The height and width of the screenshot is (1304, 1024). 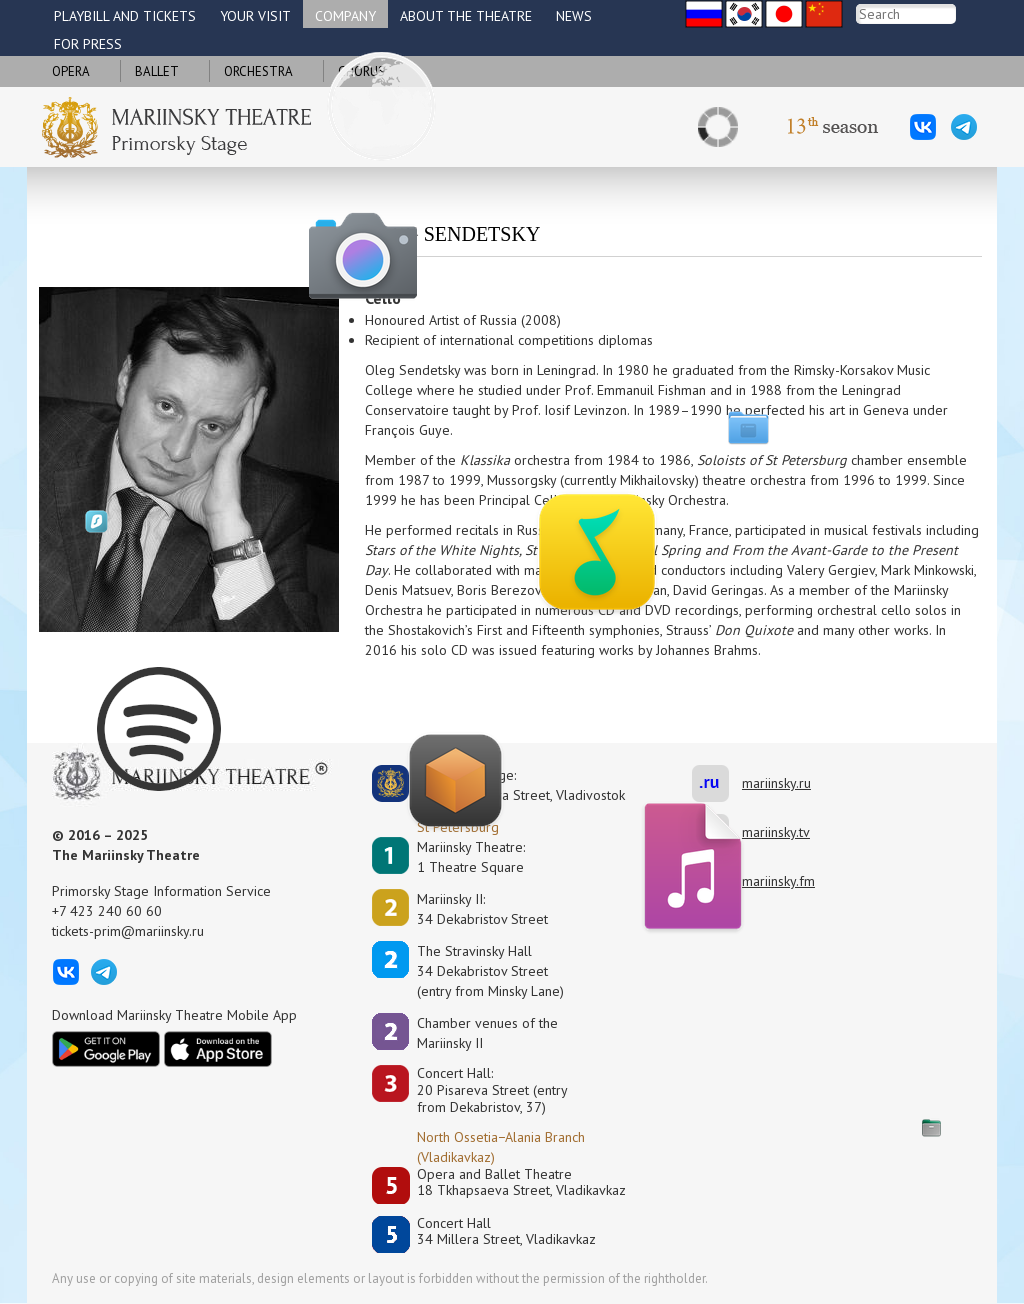 I want to click on open bauh package manager, so click(x=455, y=780).